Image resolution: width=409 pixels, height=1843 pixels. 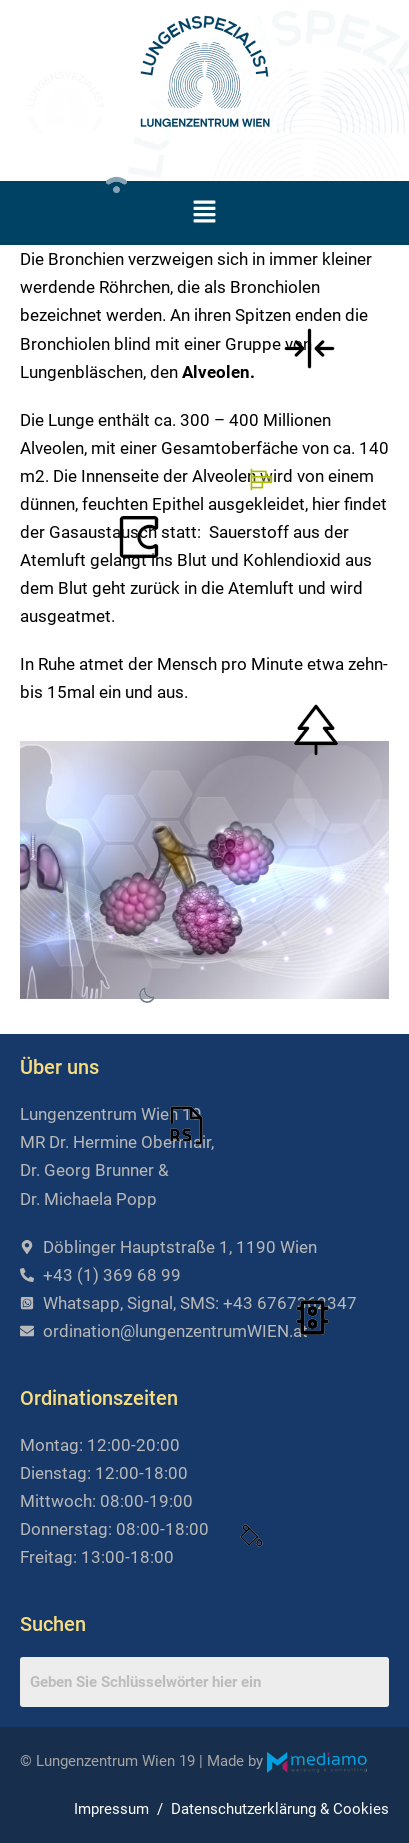 What do you see at coordinates (146, 995) in the screenshot?
I see `toggle dark mode or night theme` at bounding box center [146, 995].